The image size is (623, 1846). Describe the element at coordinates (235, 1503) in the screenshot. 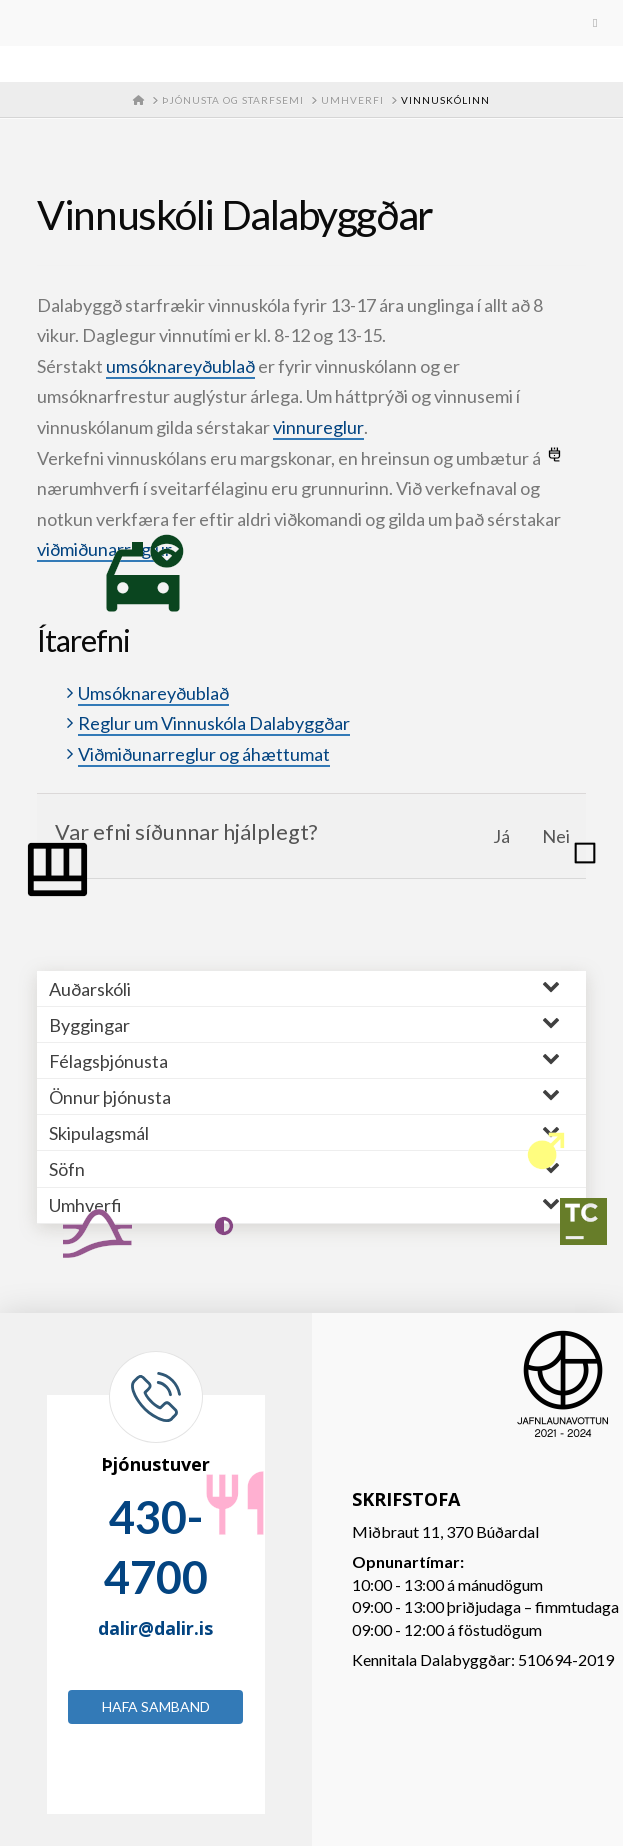

I see `find nearby restaurants` at that location.